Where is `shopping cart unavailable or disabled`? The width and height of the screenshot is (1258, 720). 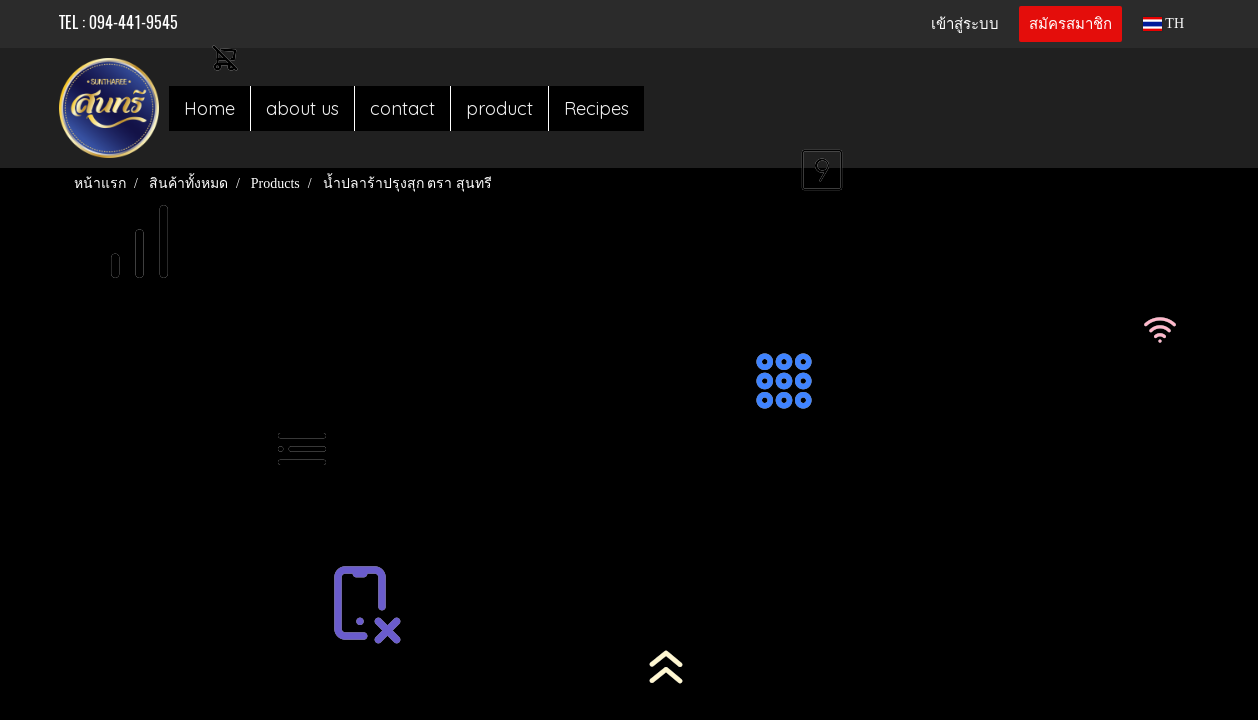
shopping cart unavailable or disabled is located at coordinates (225, 58).